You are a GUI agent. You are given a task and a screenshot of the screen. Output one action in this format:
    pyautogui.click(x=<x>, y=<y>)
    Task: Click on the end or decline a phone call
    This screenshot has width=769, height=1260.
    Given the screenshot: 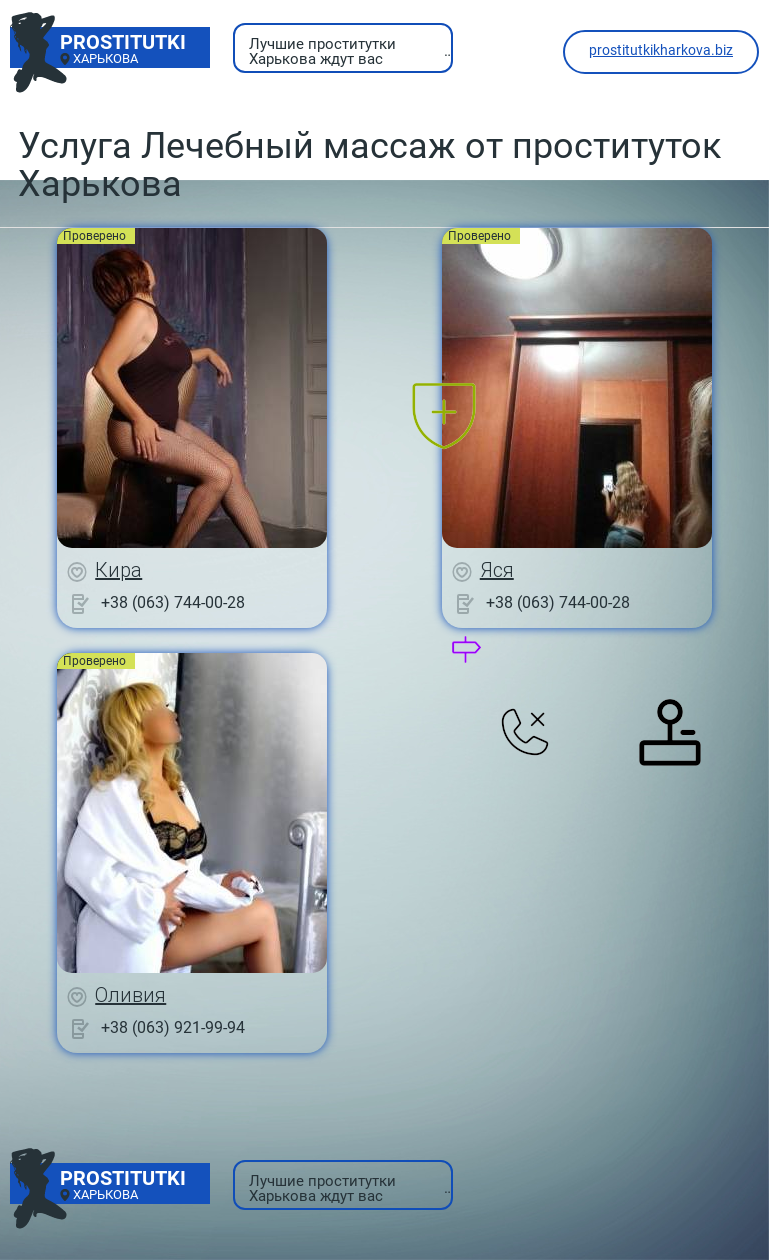 What is the action you would take?
    pyautogui.click(x=526, y=731)
    